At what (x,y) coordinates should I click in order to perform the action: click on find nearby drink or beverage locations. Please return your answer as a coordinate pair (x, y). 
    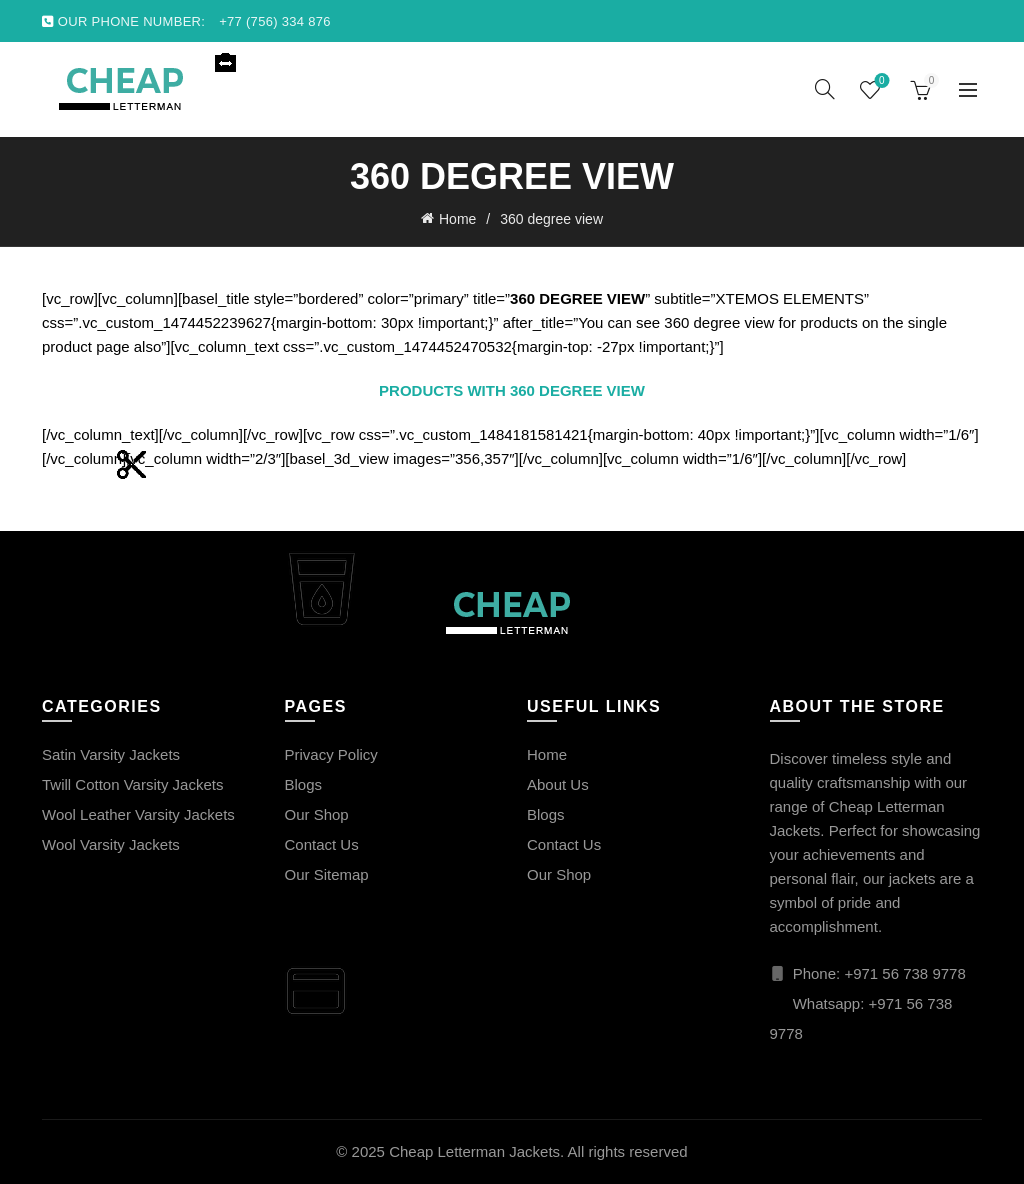
    Looking at the image, I should click on (322, 589).